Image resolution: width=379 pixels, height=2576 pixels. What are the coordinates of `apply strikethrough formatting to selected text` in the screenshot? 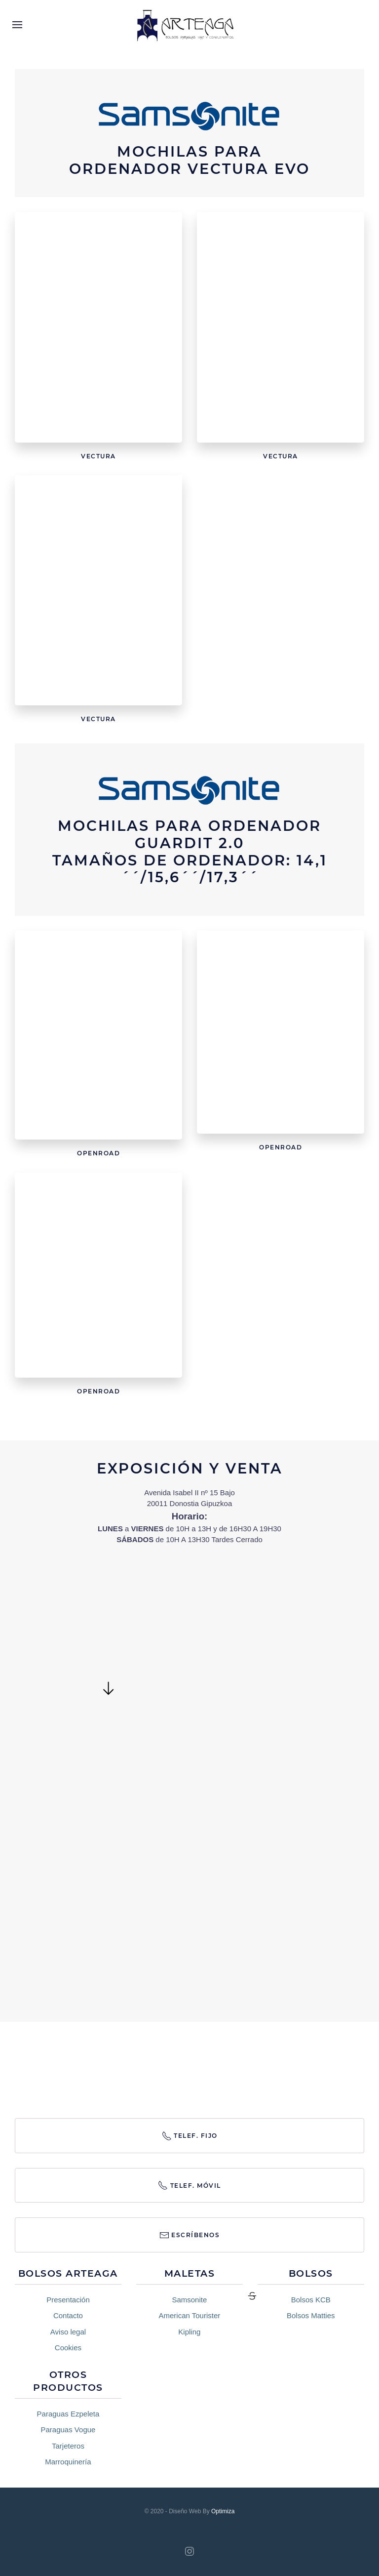 It's located at (252, 2296).